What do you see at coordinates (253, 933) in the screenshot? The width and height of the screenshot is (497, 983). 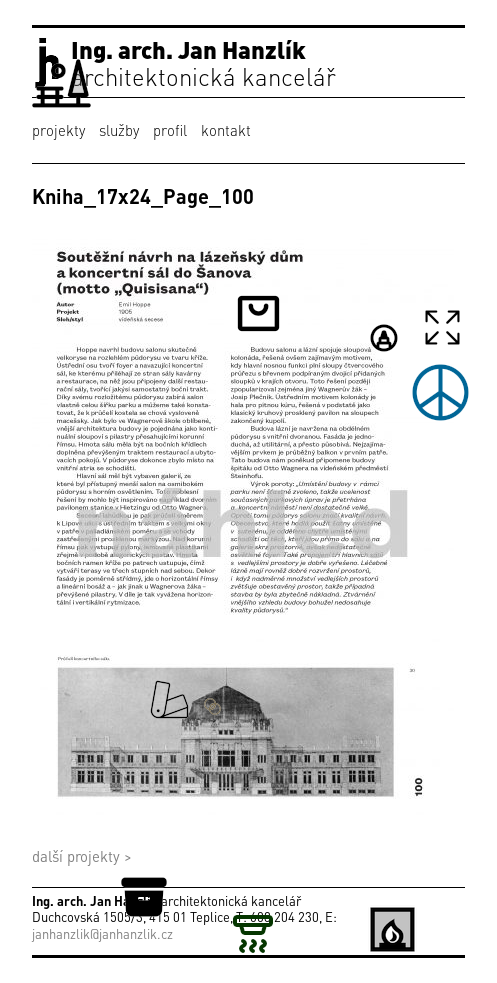 I see `smoke detector alert or status indicator` at bounding box center [253, 933].